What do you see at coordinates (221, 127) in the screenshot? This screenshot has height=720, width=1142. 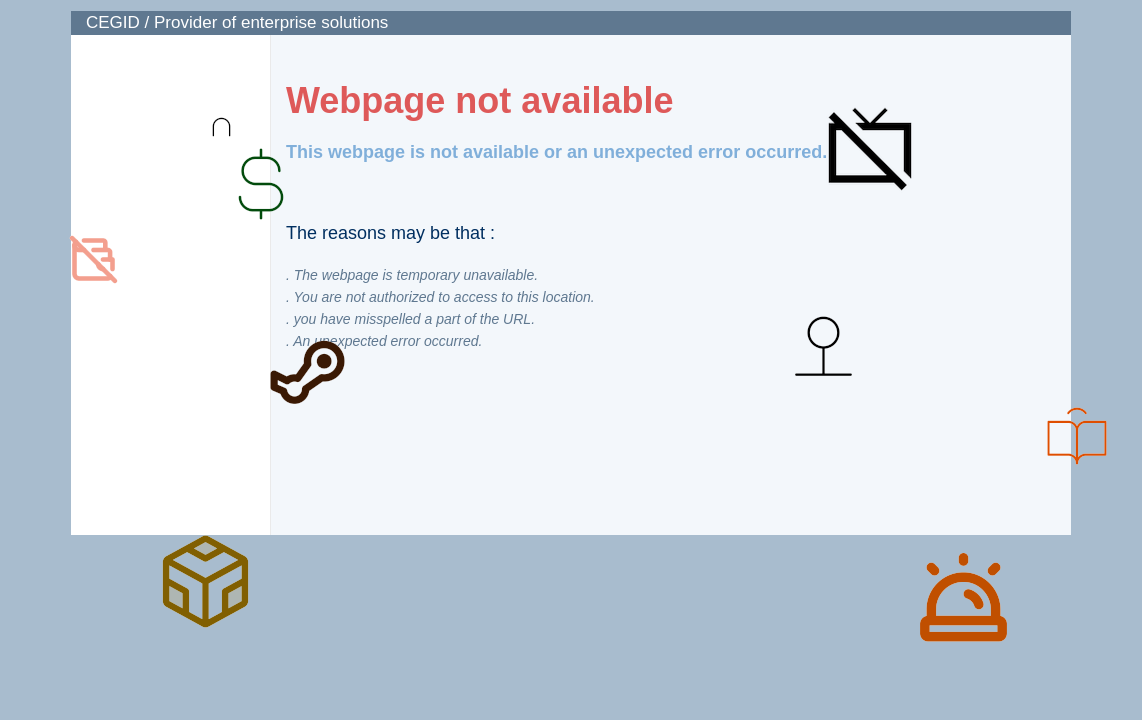 I see `indicates set intersection in data filtering` at bounding box center [221, 127].